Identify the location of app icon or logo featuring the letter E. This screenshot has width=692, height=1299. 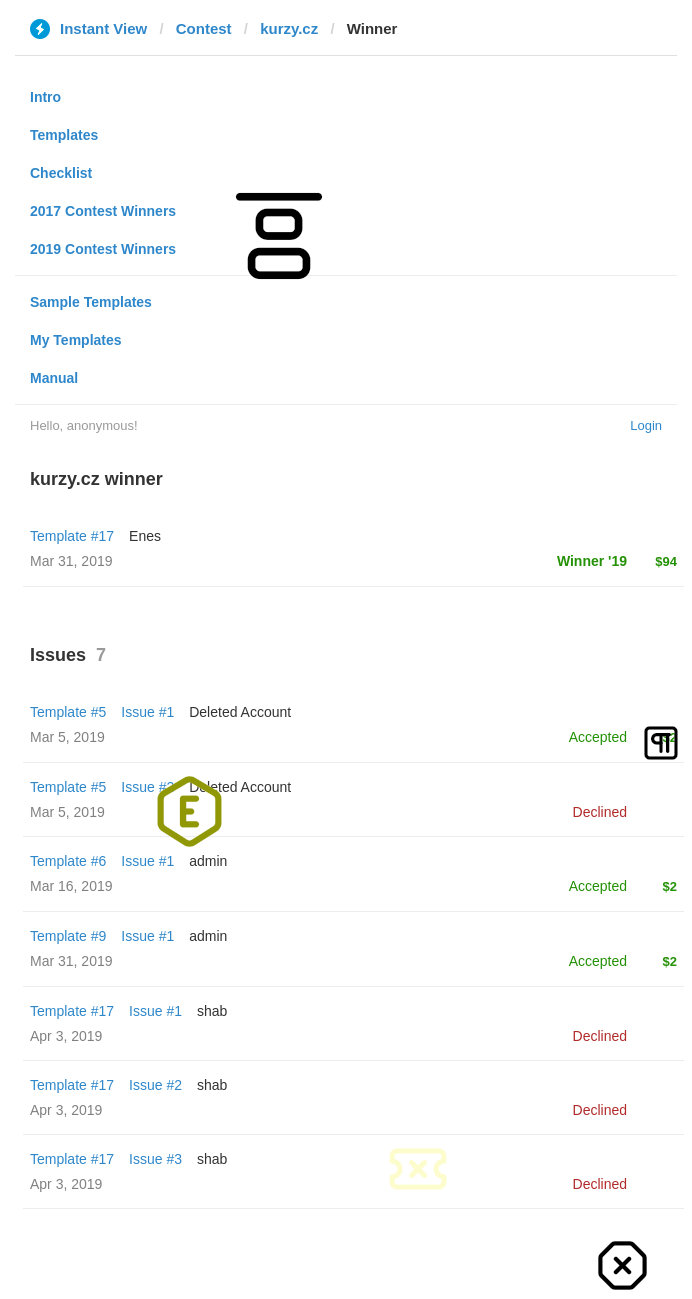
(189, 811).